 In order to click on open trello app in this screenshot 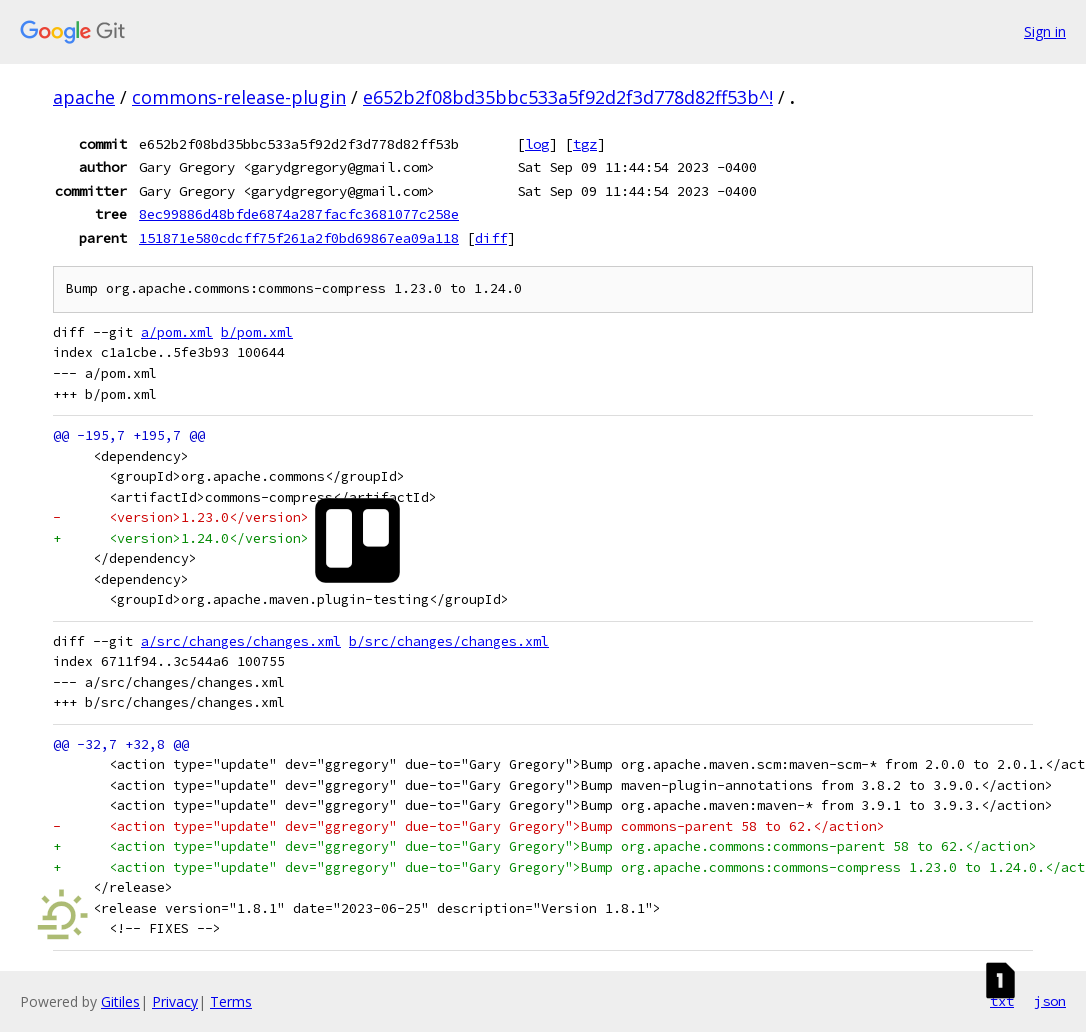, I will do `click(357, 540)`.